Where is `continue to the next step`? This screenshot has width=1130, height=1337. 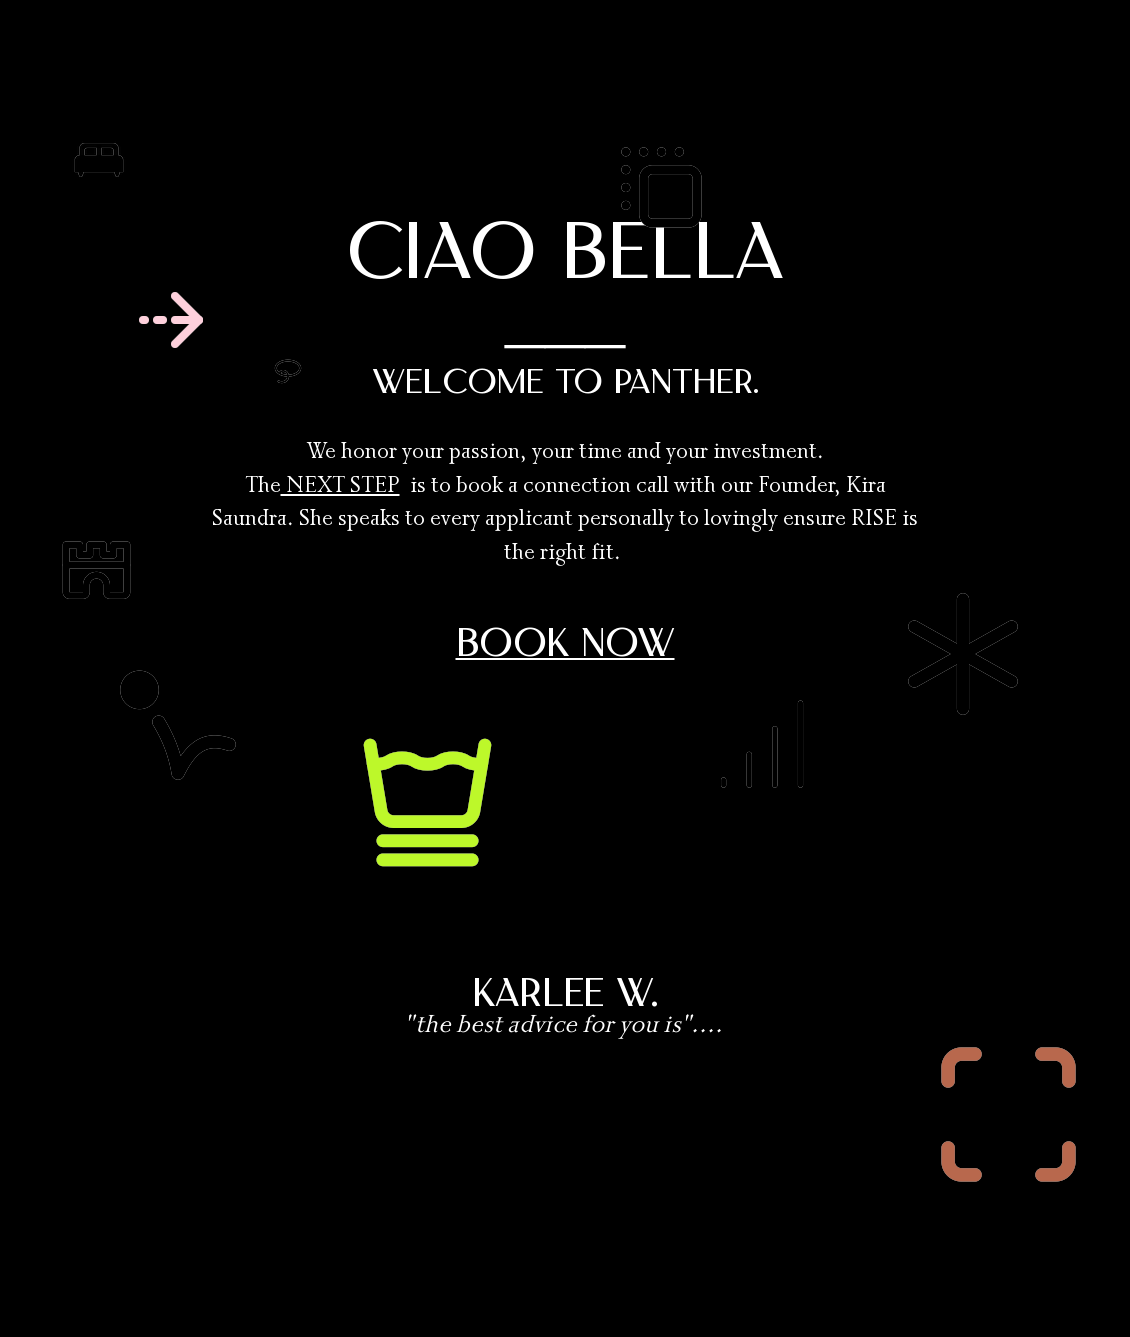
continue to the next step is located at coordinates (171, 320).